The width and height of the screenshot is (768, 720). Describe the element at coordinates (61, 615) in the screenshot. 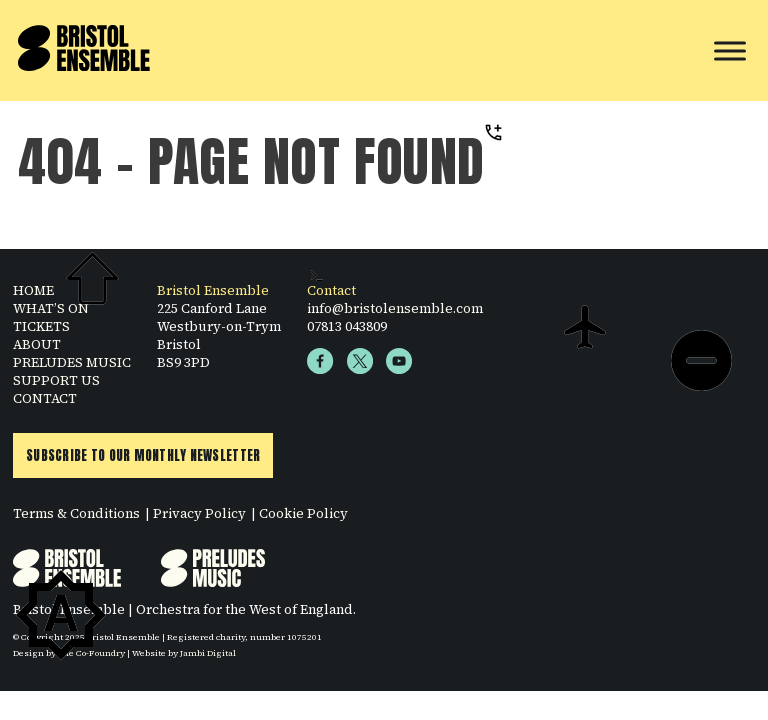

I see `enable automatic brightness adjustment` at that location.